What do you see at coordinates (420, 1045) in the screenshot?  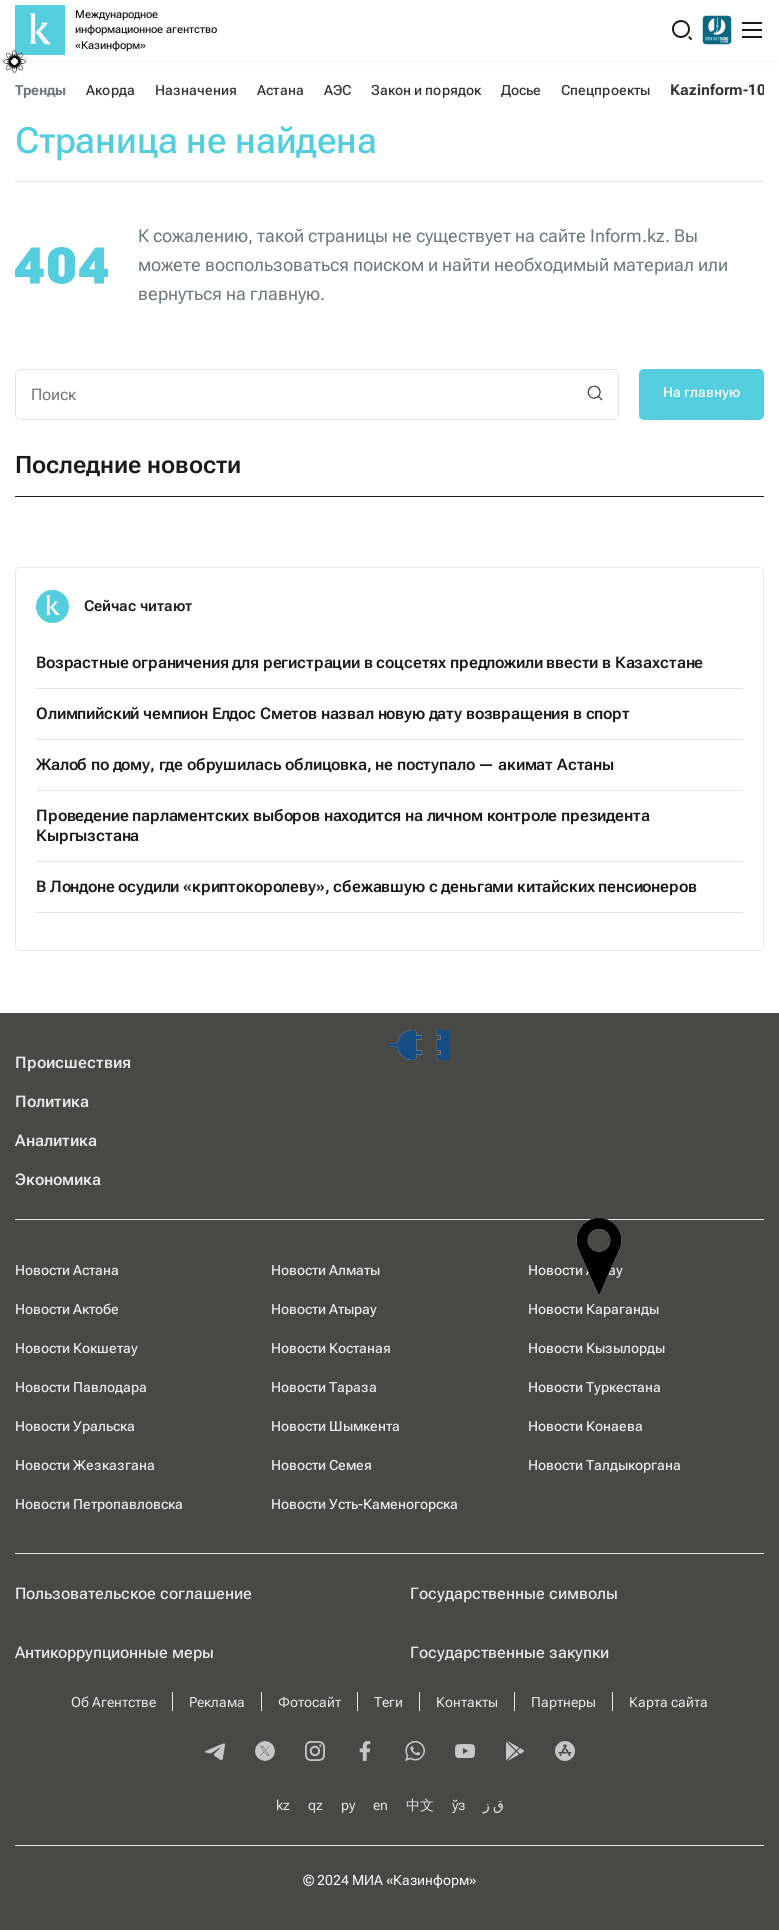 I see `indicates disconnected or offline status` at bounding box center [420, 1045].